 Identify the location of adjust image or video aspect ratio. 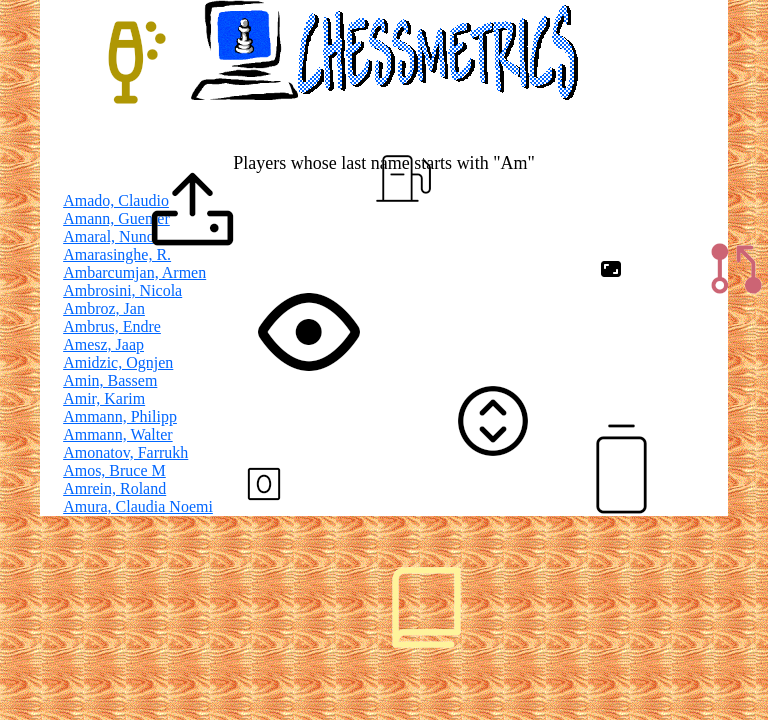
(611, 269).